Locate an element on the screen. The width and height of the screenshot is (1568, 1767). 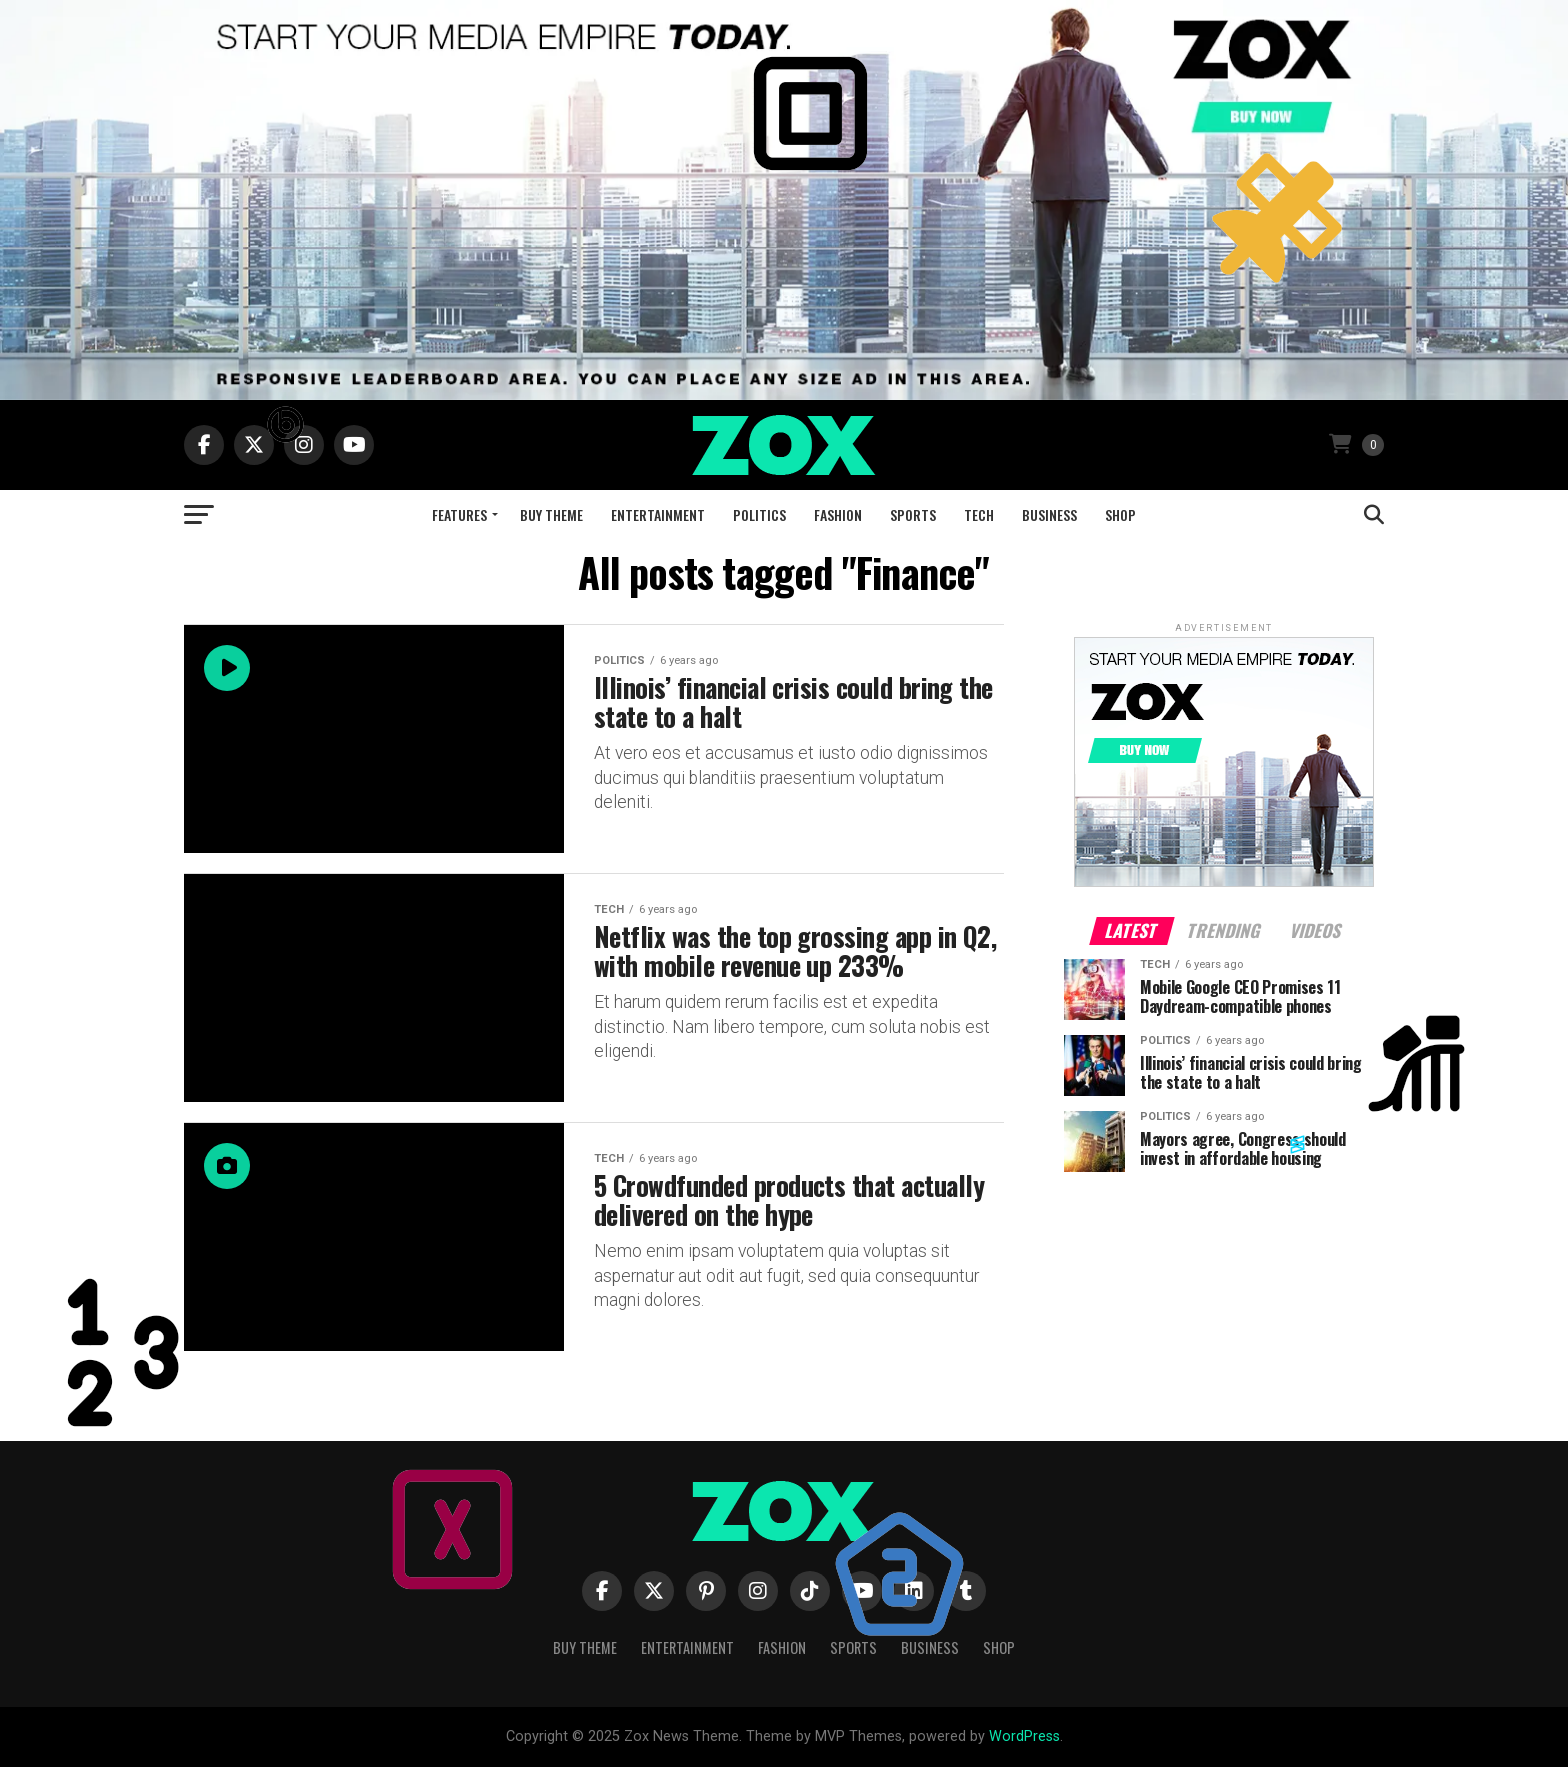
close or dismiss a dialog box is located at coordinates (452, 1529).